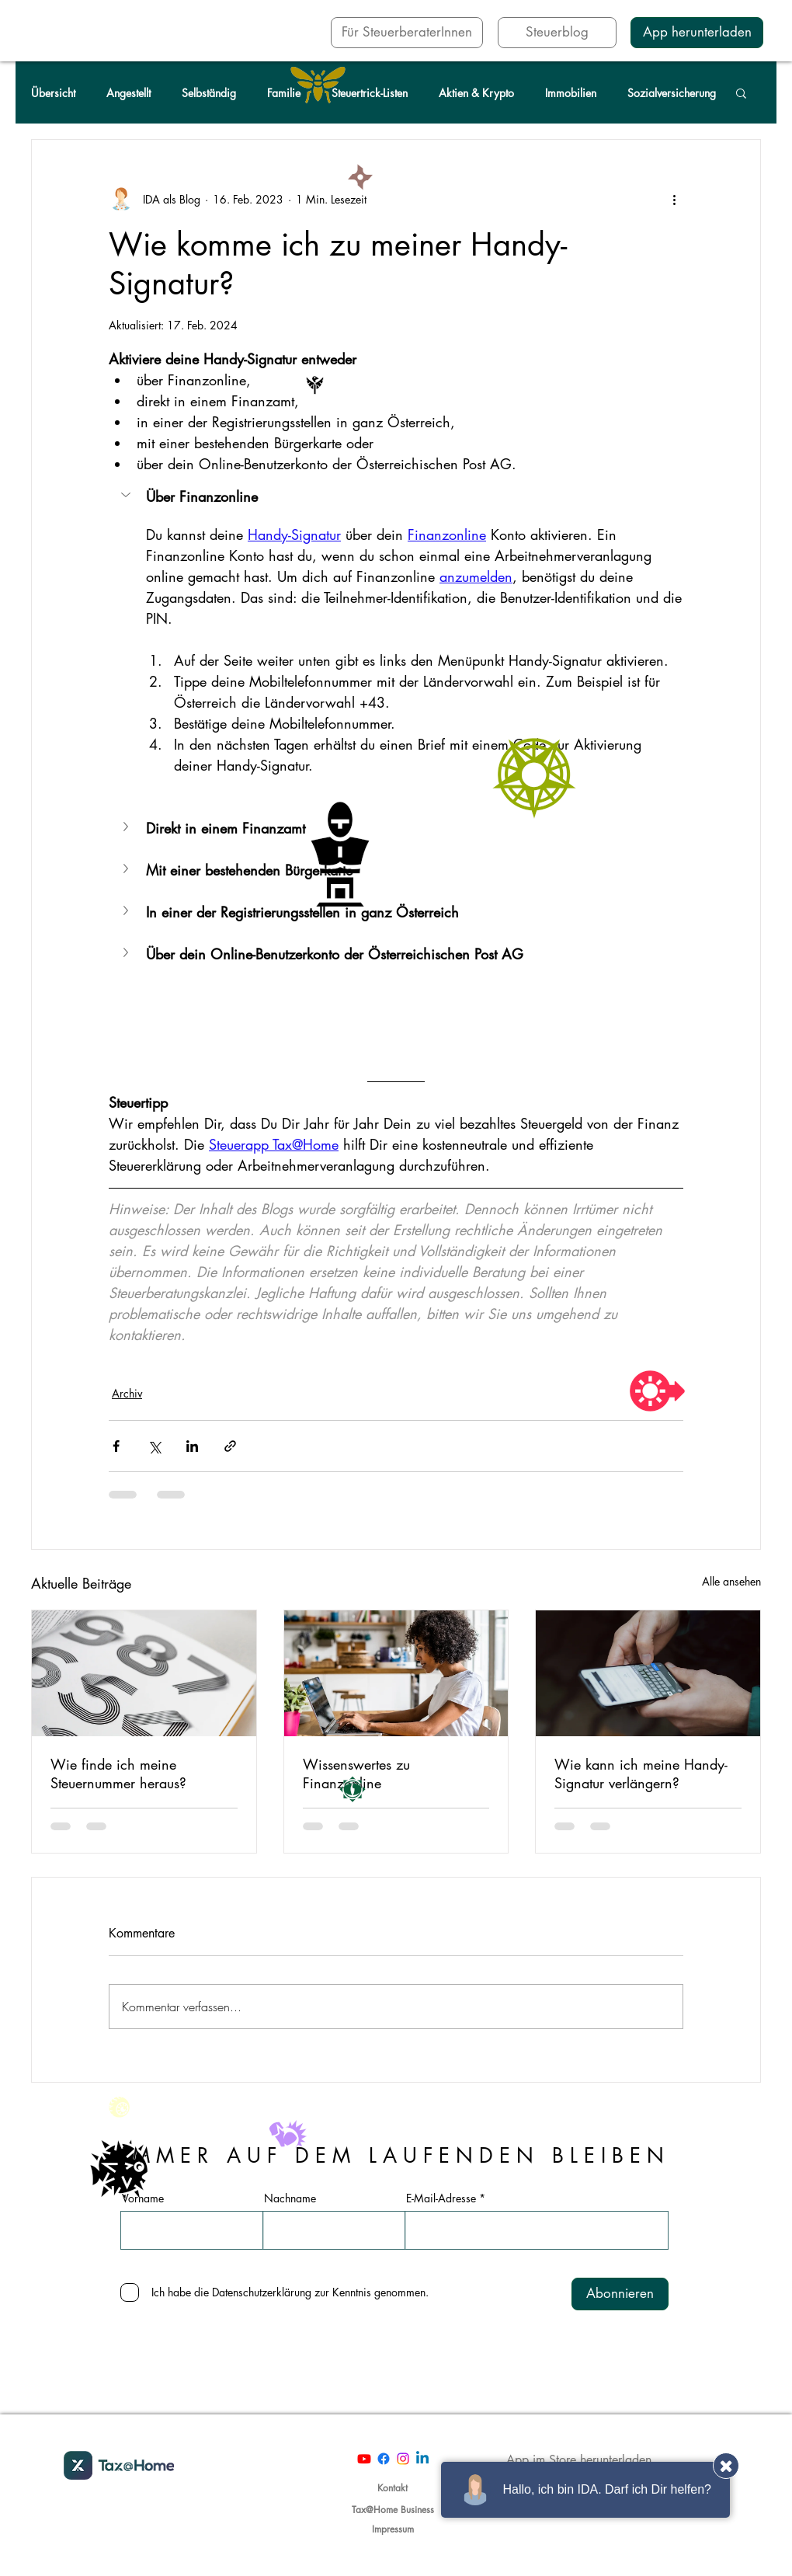 This screenshot has width=792, height=2576. I want to click on indicates occult or mystical game element, so click(534, 778).